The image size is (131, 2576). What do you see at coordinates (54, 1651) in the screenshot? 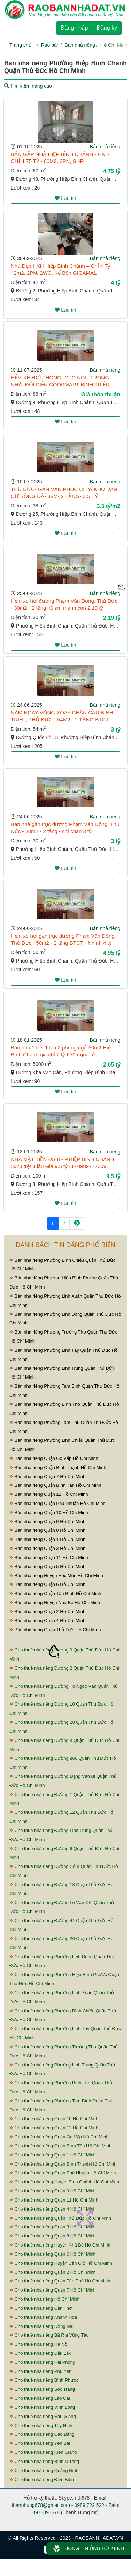
I see `water or hydration warning` at bounding box center [54, 1651].